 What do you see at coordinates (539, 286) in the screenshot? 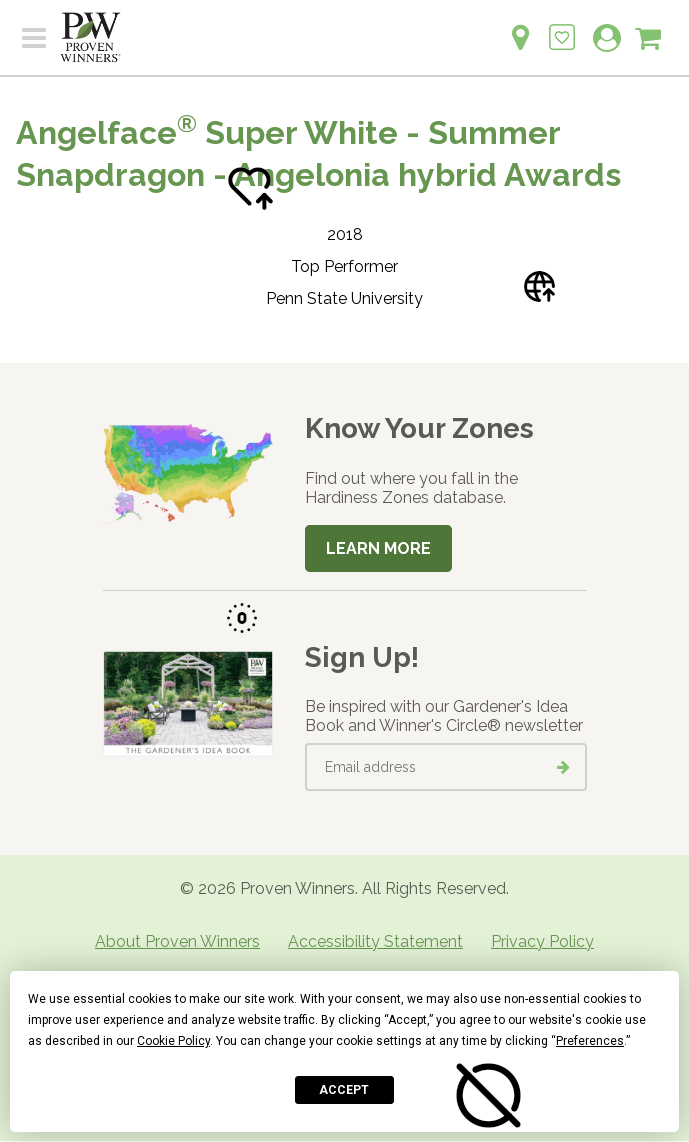
I see `upload content to the web` at bounding box center [539, 286].